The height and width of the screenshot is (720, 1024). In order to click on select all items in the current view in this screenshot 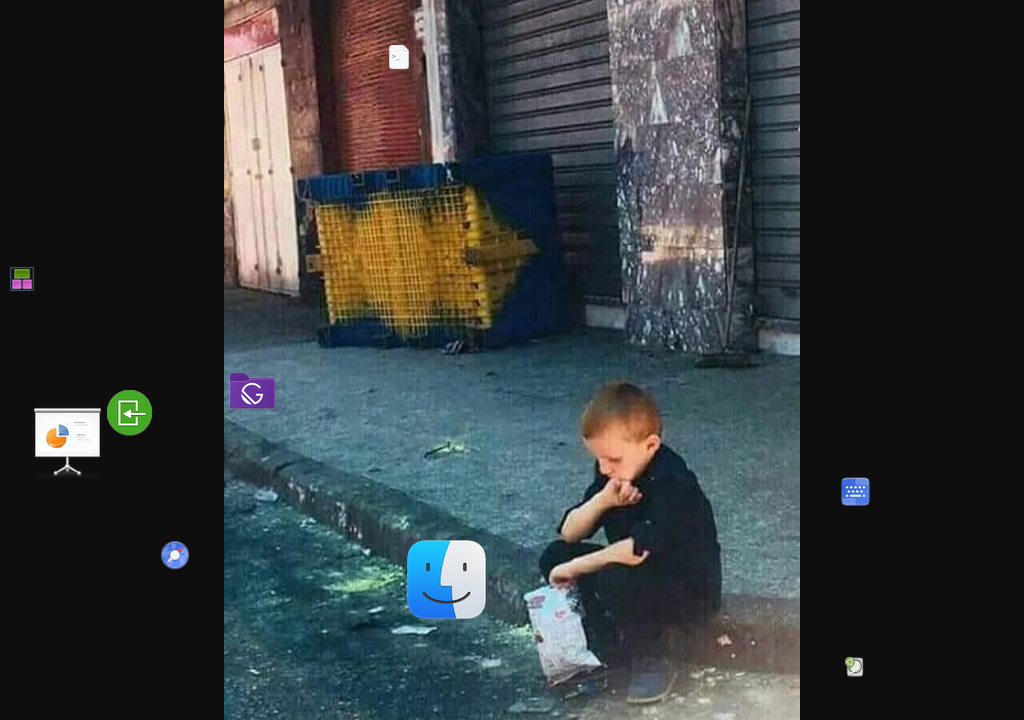, I will do `click(22, 279)`.